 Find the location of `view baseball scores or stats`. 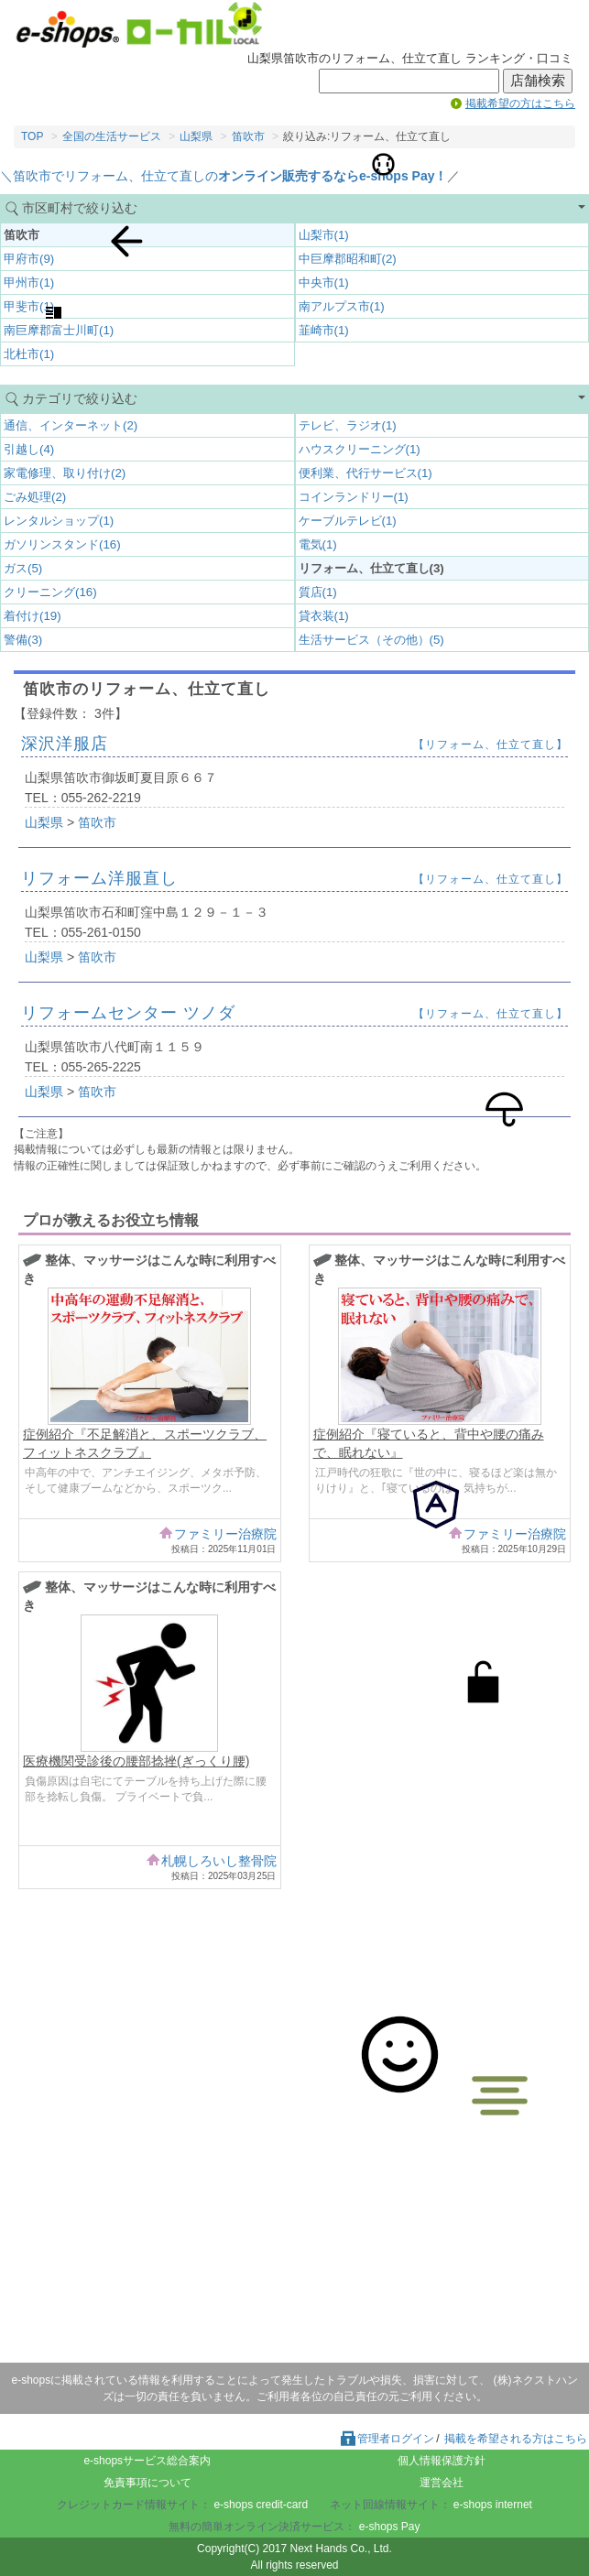

view baseball scores or stats is located at coordinates (383, 164).